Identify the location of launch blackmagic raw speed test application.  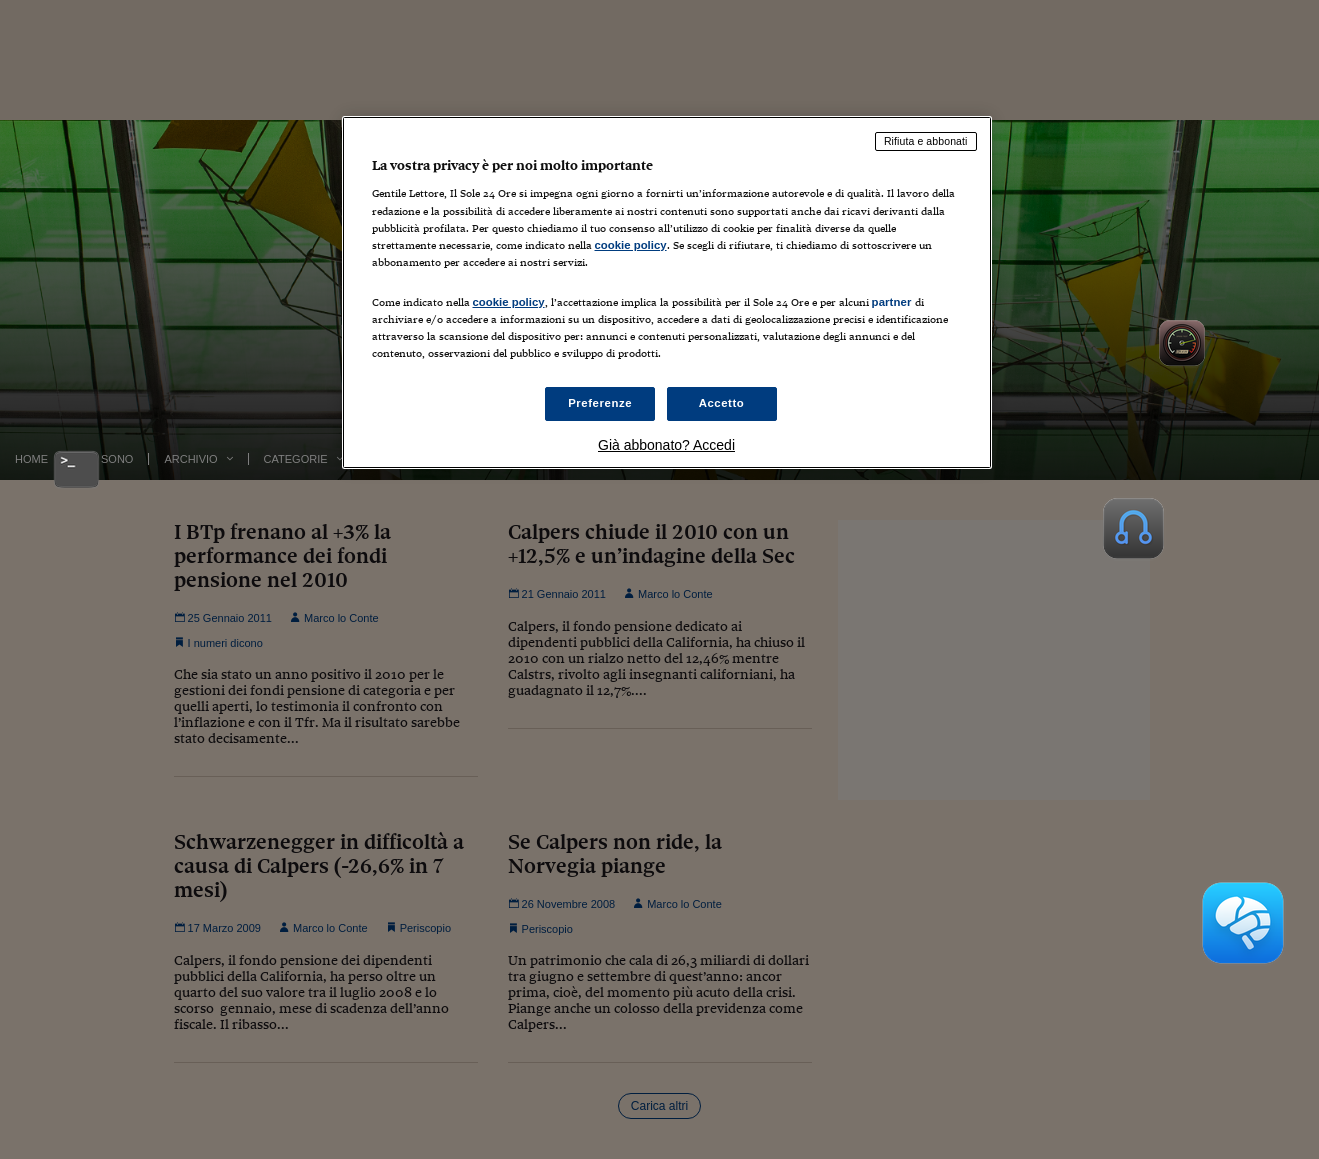
(1182, 343).